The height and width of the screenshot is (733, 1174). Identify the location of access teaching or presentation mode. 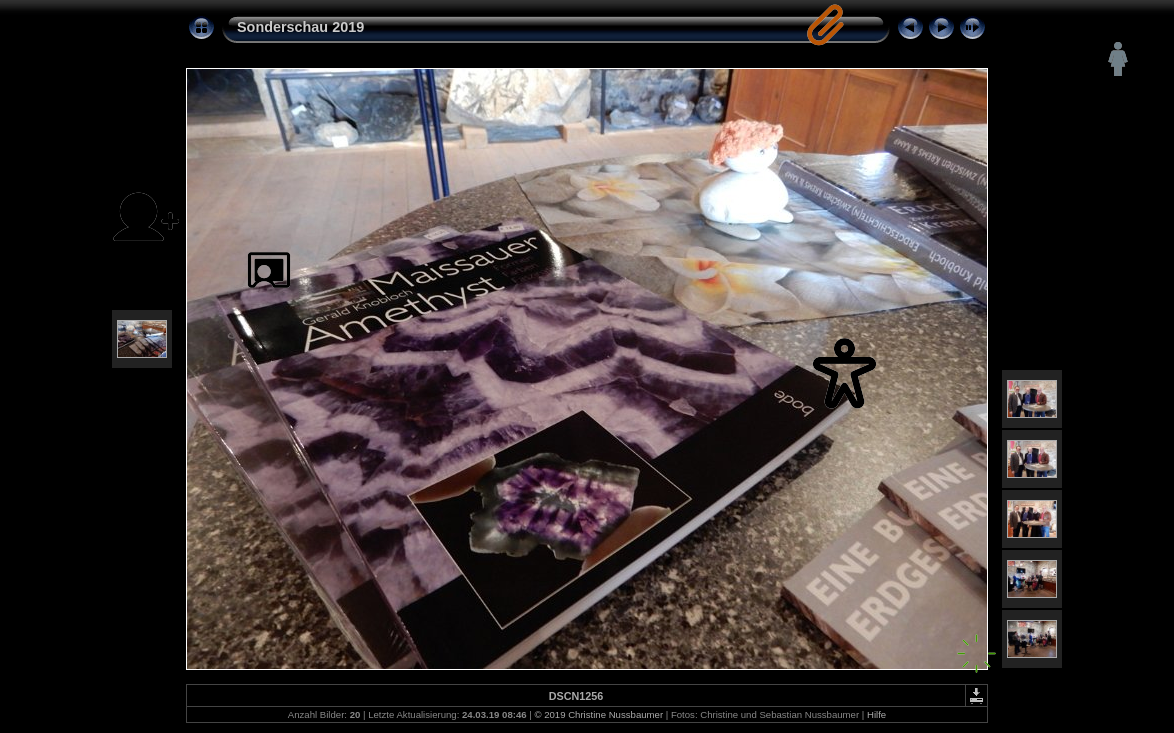
(269, 270).